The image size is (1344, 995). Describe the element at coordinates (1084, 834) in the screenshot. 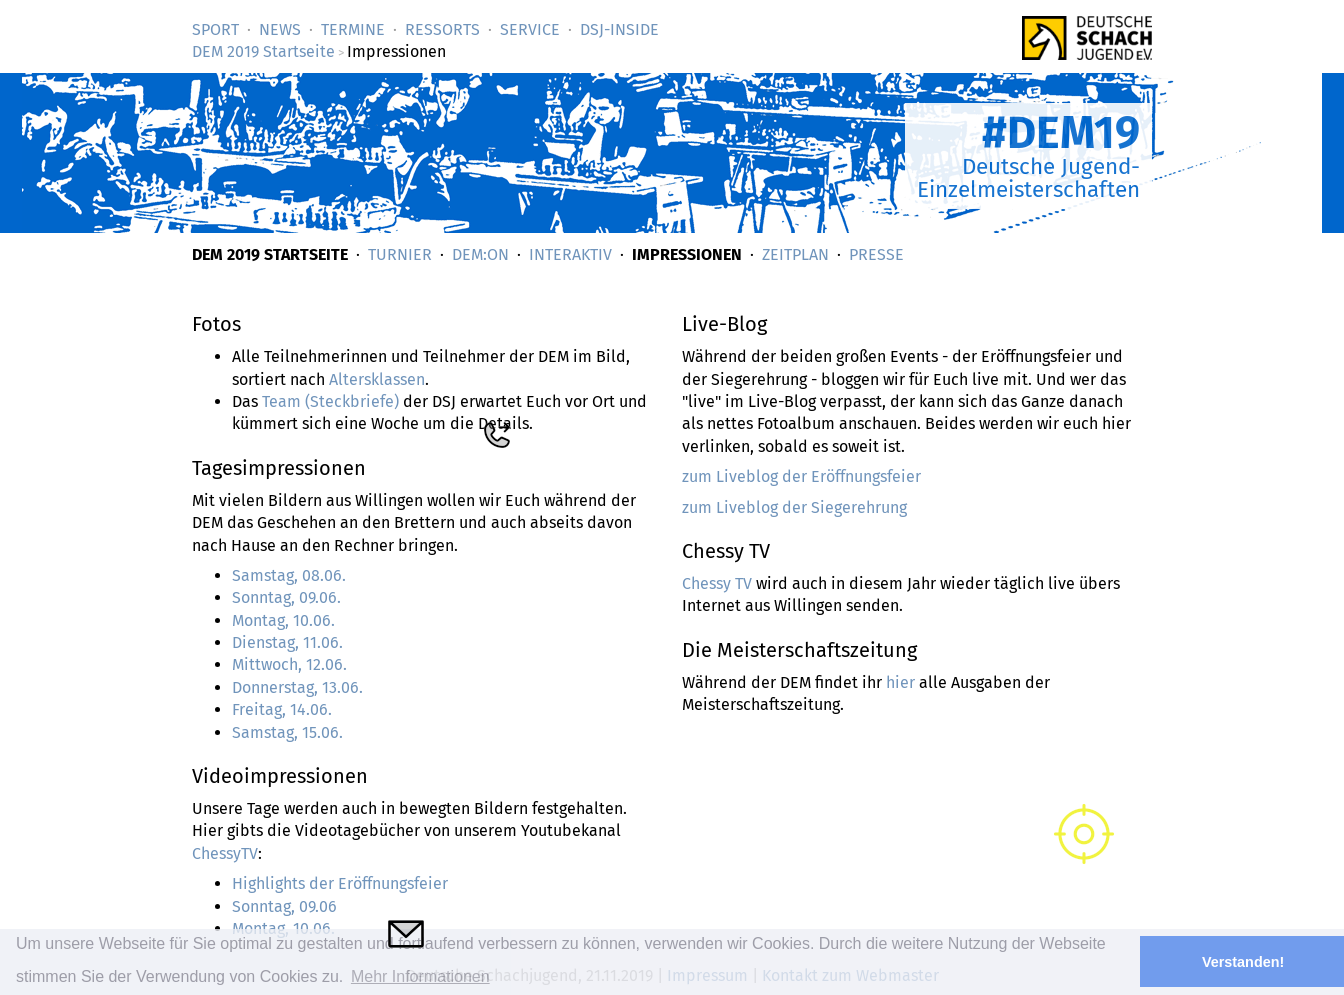

I see `center map on current location` at that location.